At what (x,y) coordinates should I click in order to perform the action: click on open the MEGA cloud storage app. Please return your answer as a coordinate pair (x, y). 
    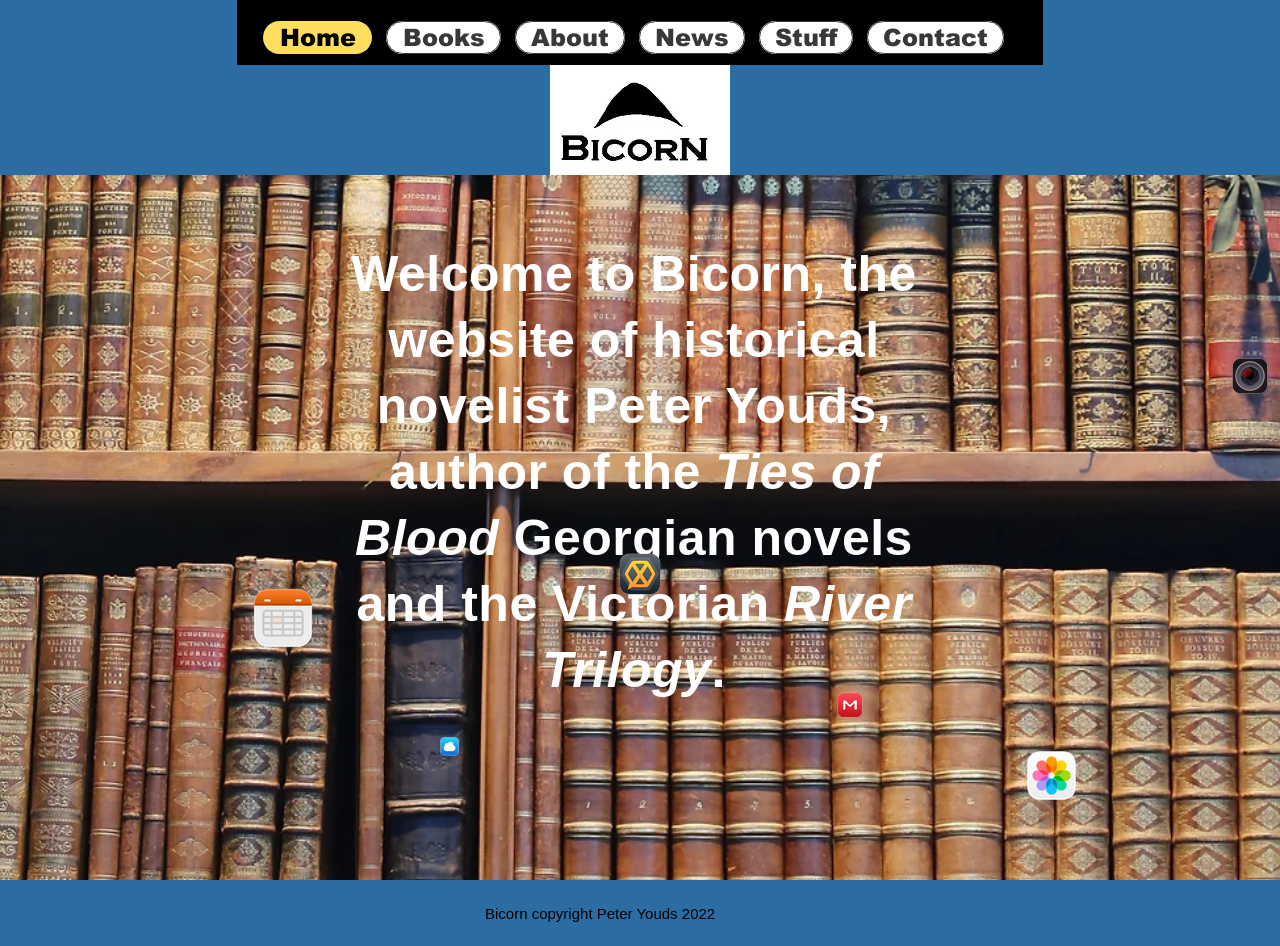
    Looking at the image, I should click on (850, 705).